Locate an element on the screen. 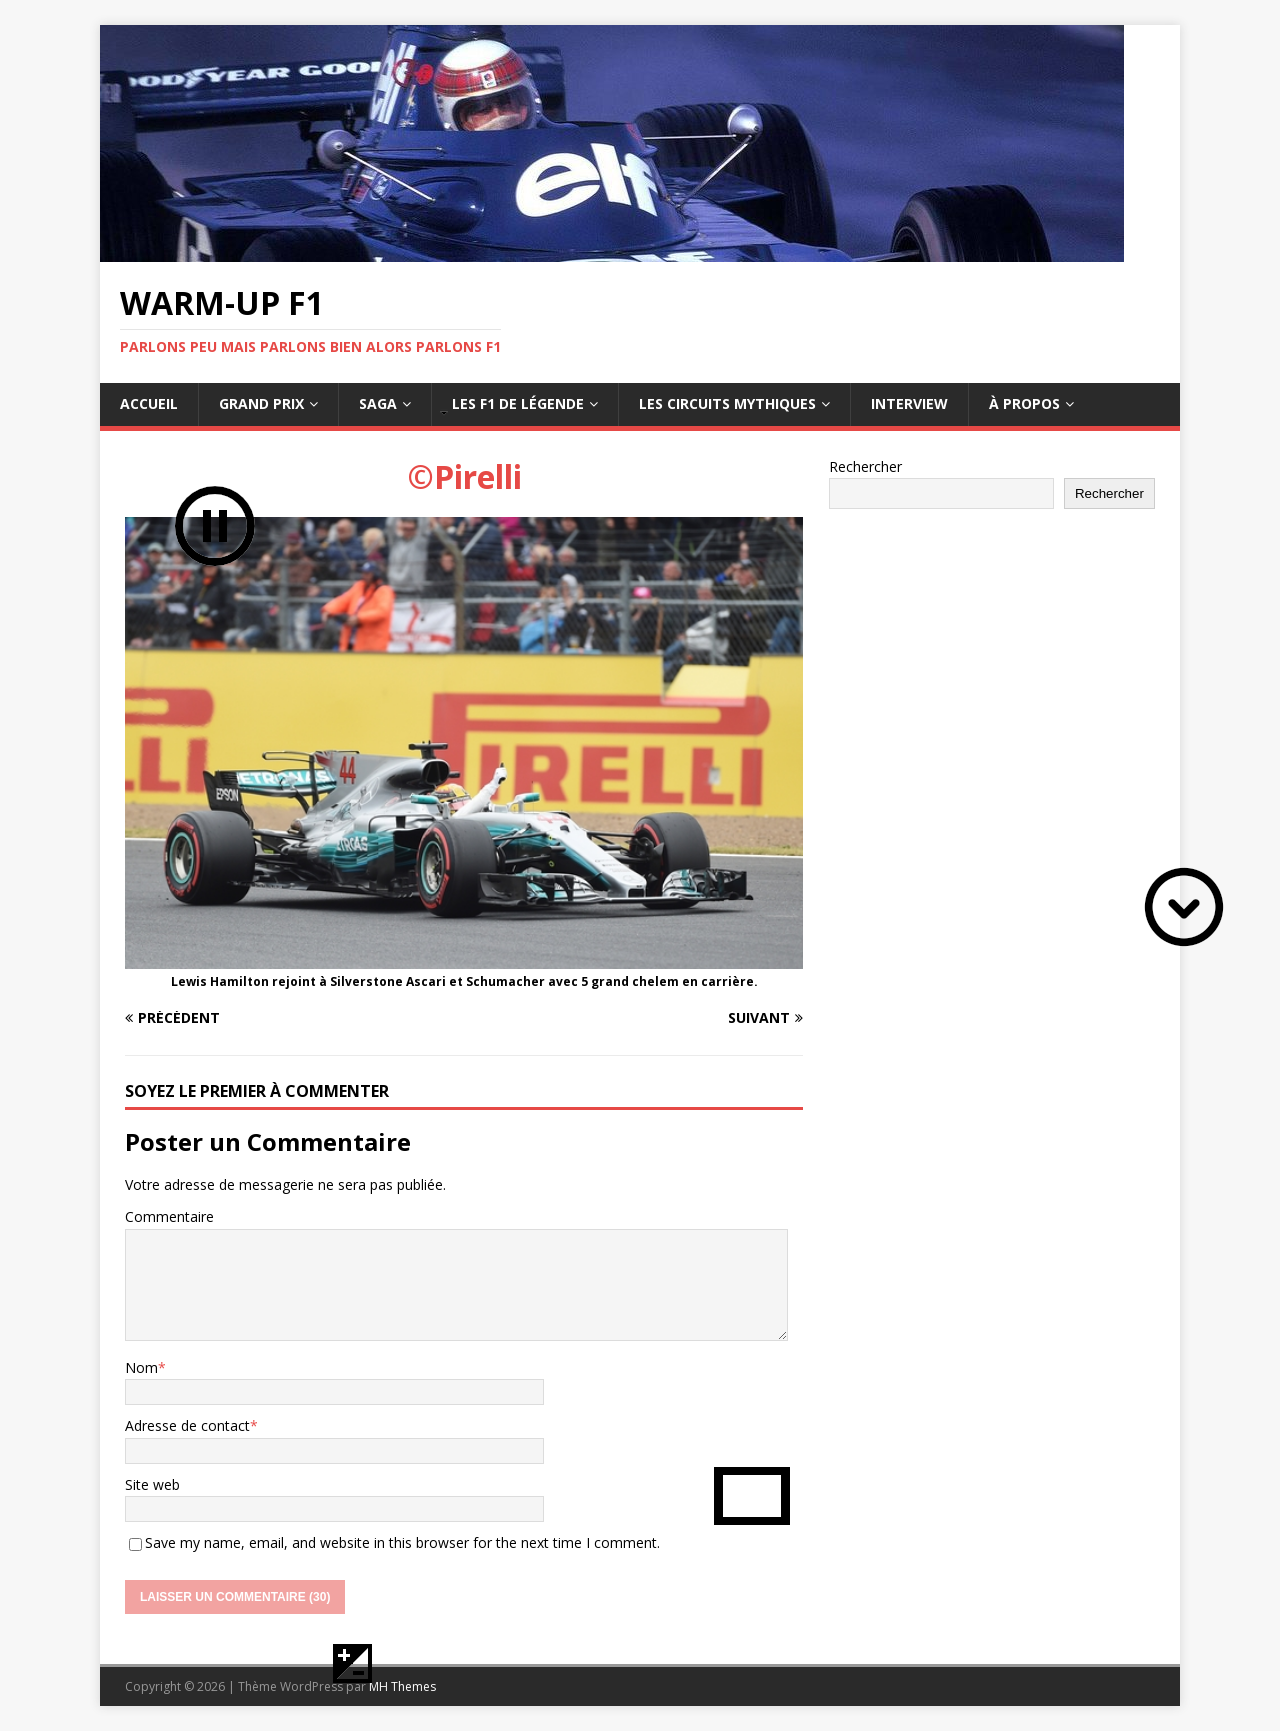 This screenshot has width=1280, height=1731. pause media playback is located at coordinates (215, 526).